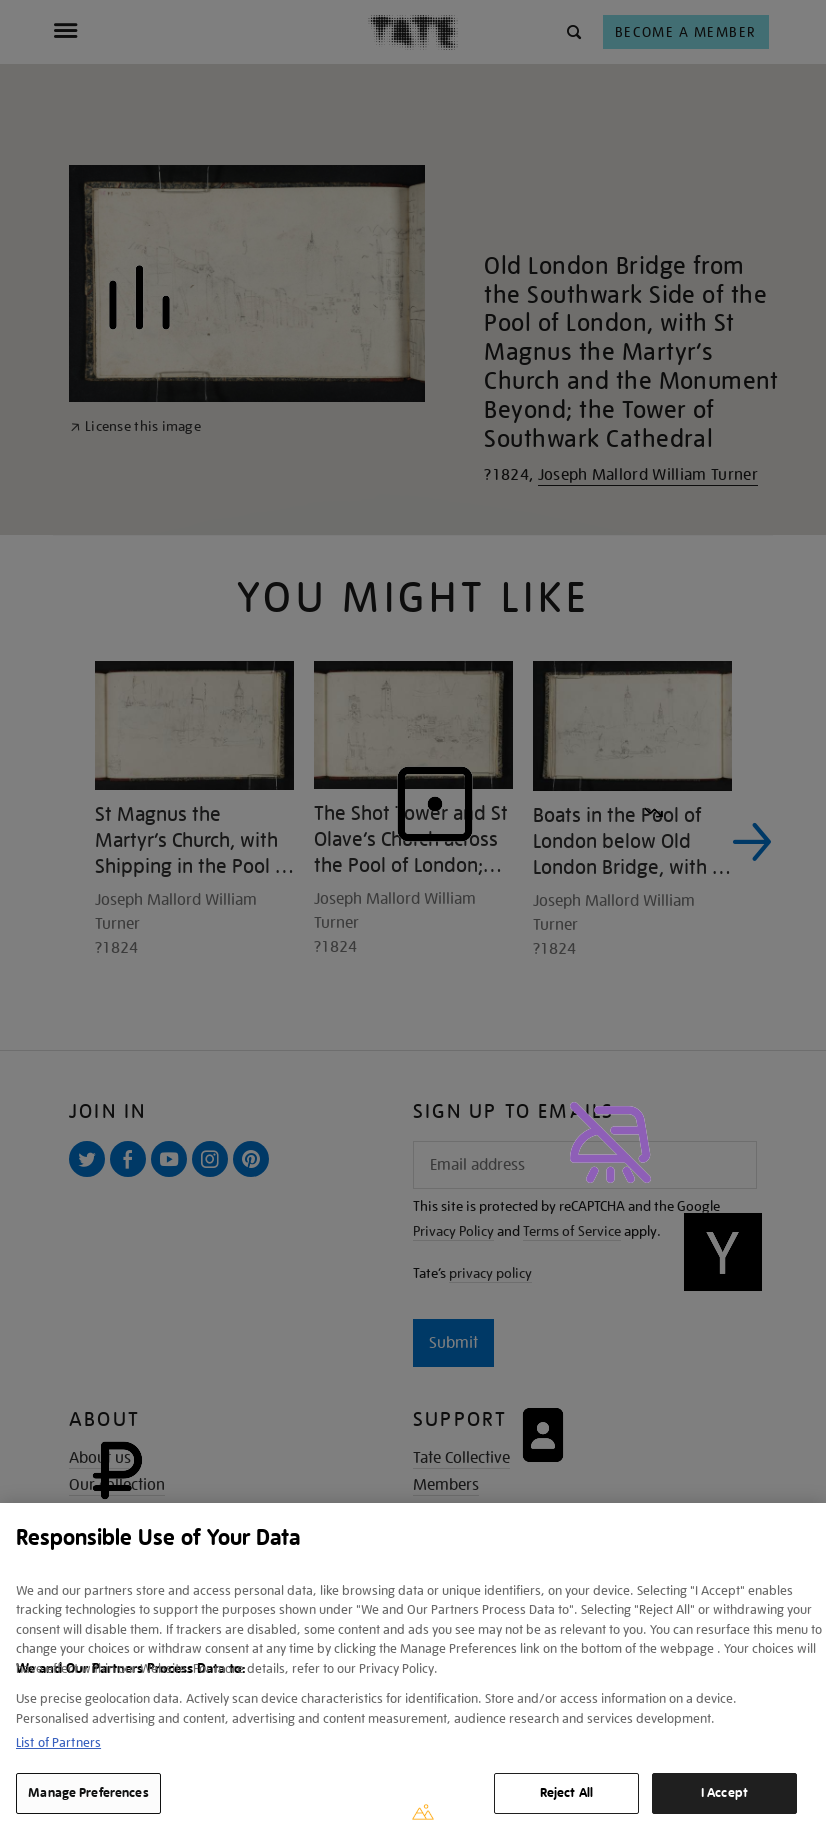 This screenshot has height=1824, width=826. I want to click on indicates a selected or active item, so click(435, 804).